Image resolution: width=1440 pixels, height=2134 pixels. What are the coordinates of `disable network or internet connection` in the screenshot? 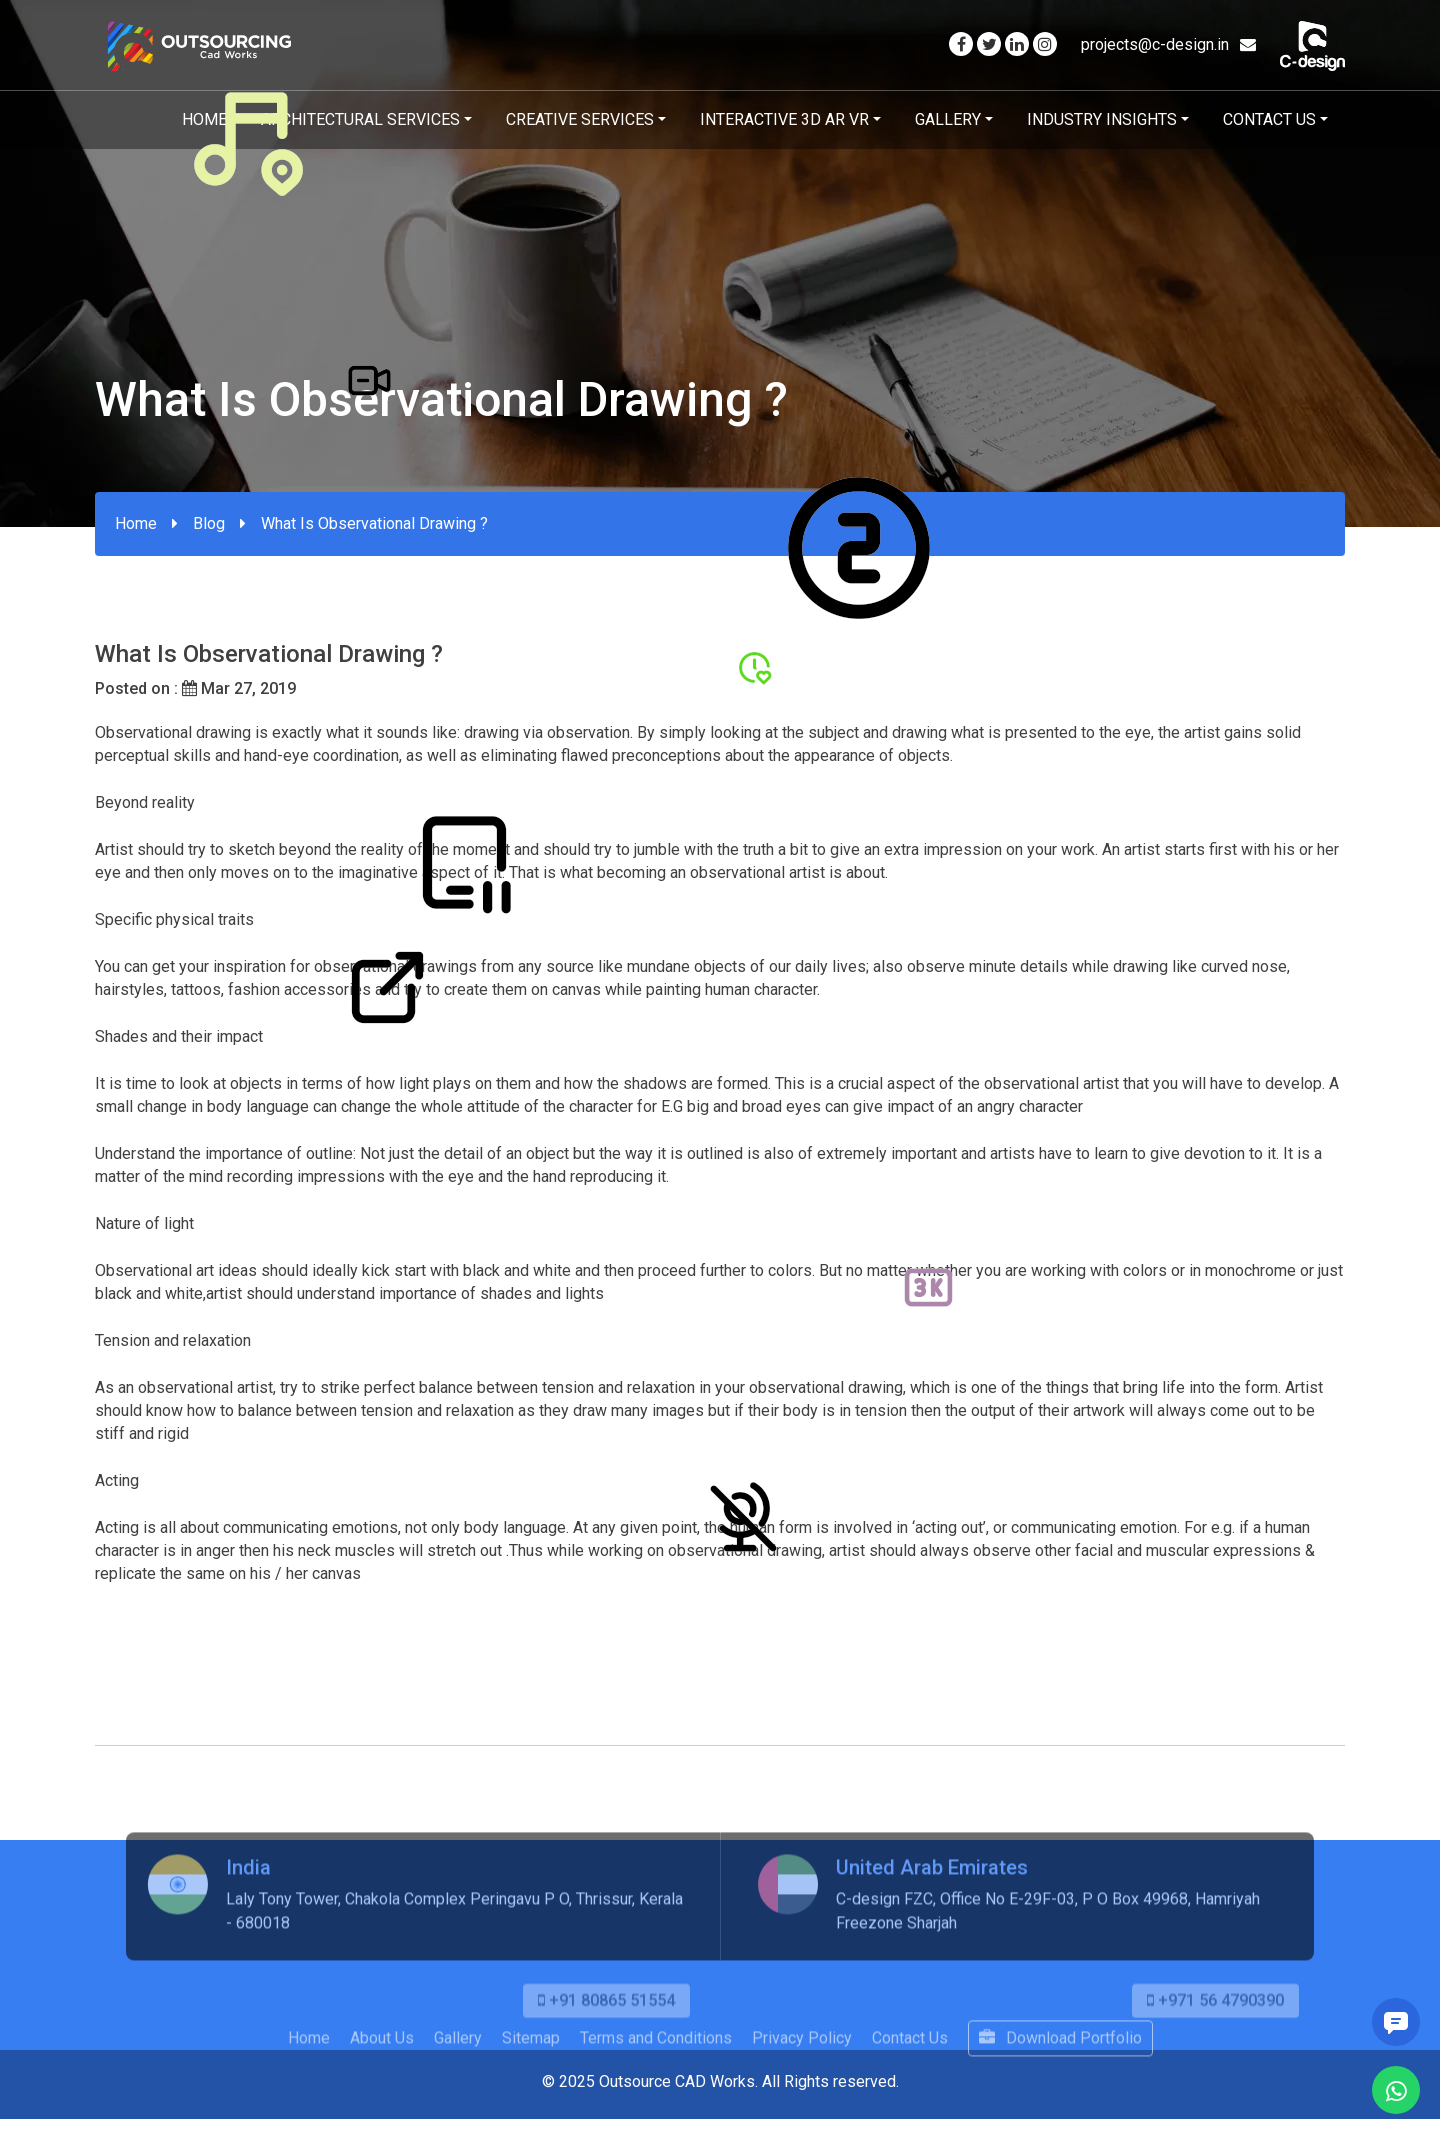 It's located at (743, 1518).